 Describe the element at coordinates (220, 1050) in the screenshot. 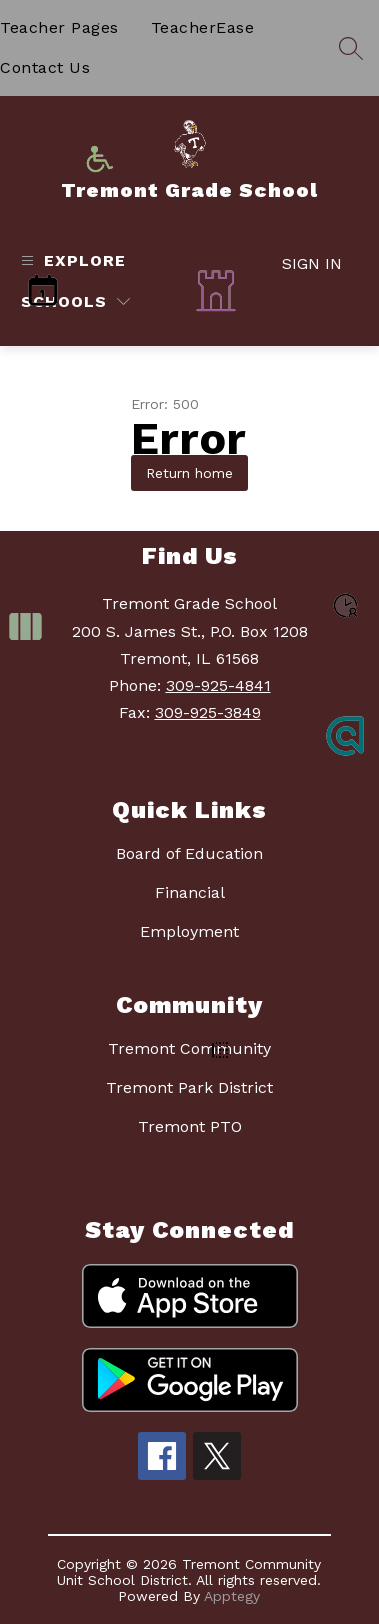

I see `apply border to left edge of cell or element` at that location.